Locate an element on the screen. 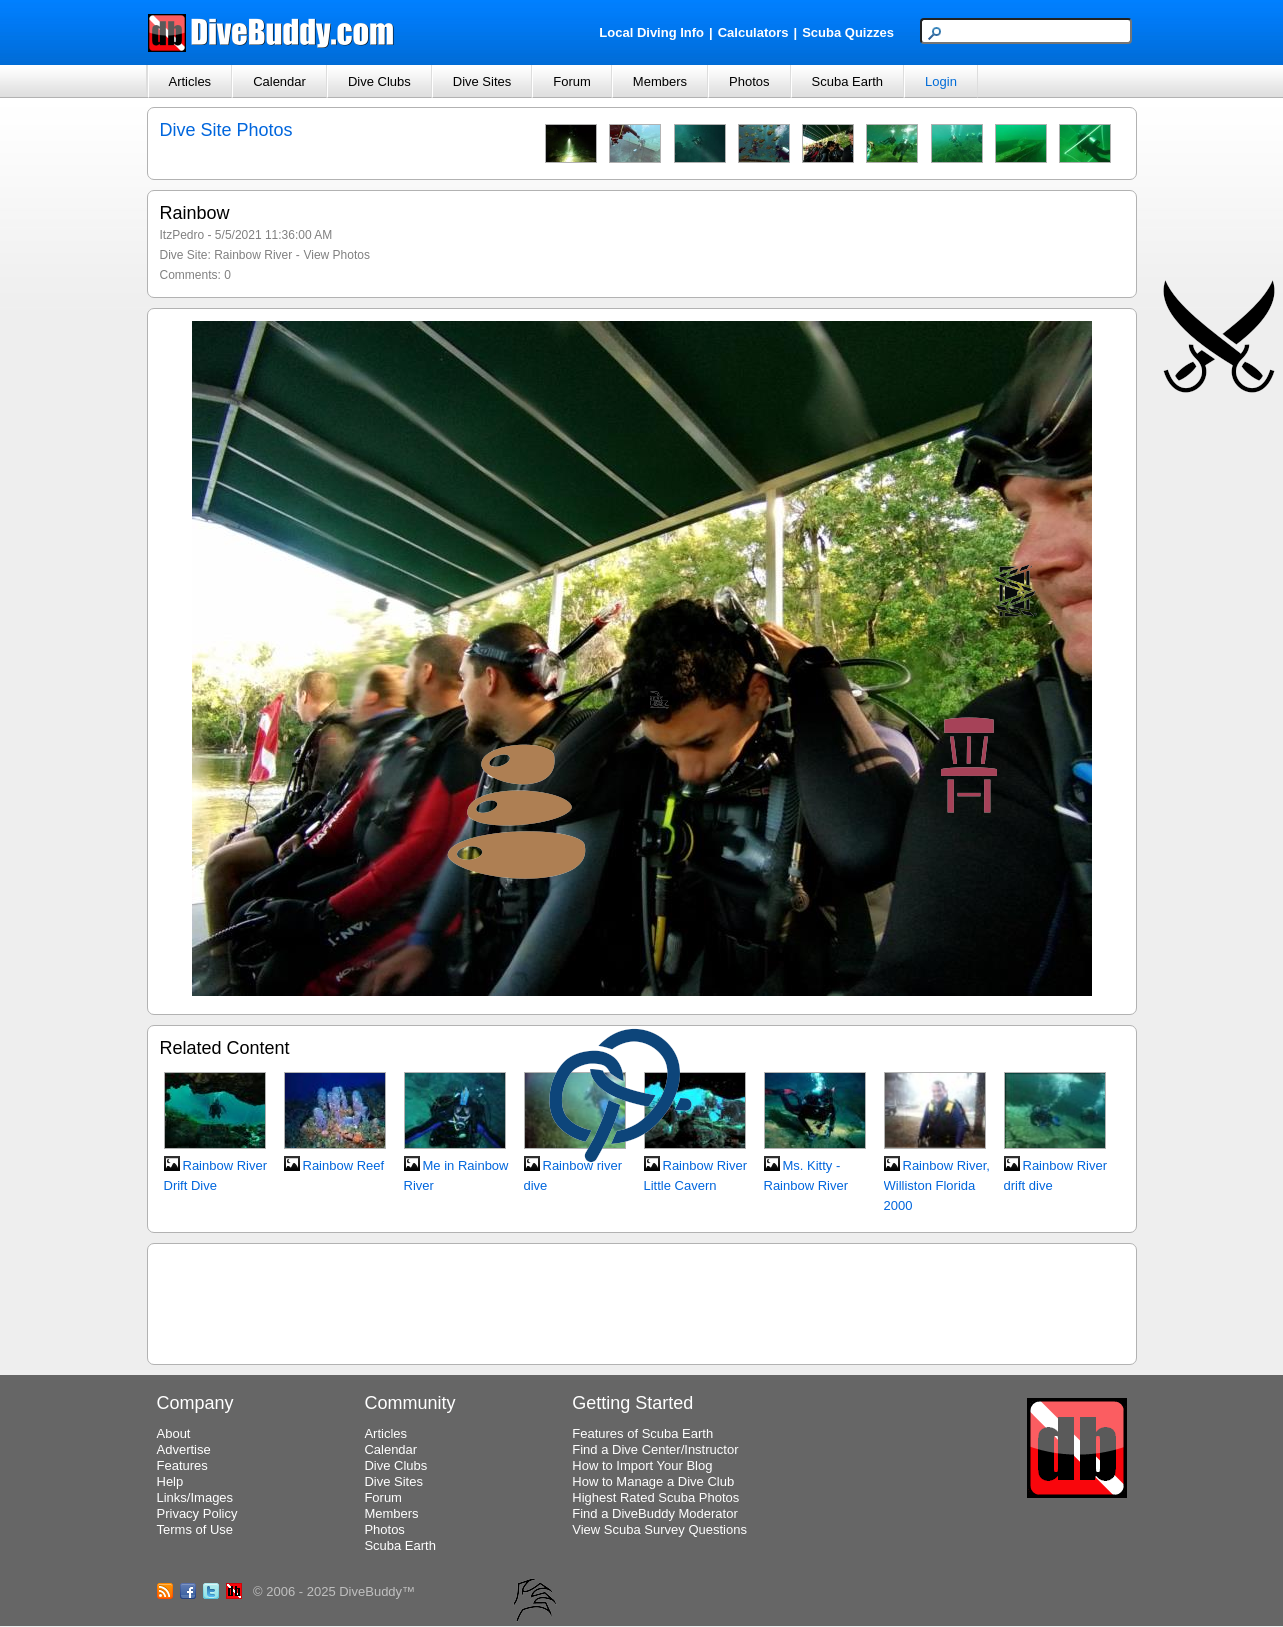  activate shadow grasp ability is located at coordinates (535, 1600).